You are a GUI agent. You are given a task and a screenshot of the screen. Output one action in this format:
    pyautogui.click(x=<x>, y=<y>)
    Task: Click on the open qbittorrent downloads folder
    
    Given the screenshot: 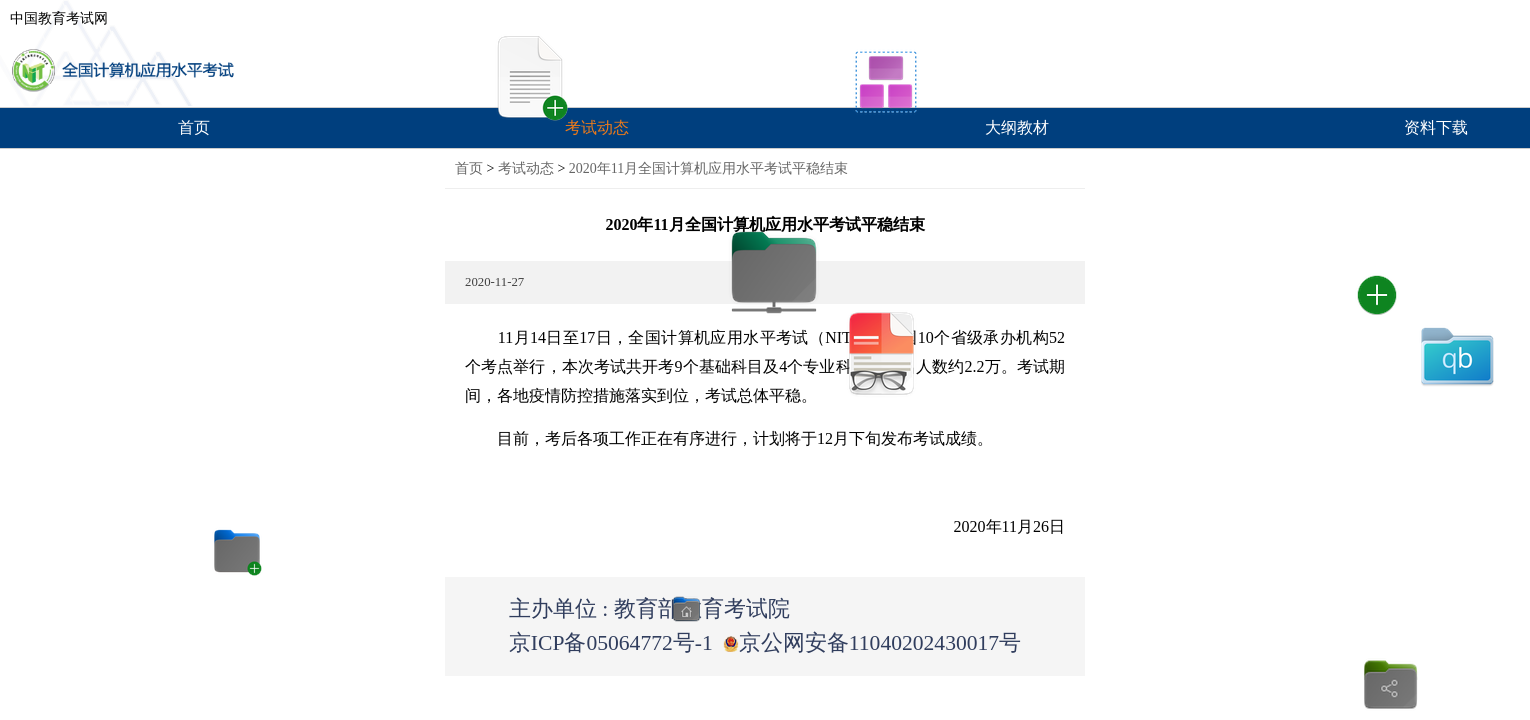 What is the action you would take?
    pyautogui.click(x=1457, y=358)
    